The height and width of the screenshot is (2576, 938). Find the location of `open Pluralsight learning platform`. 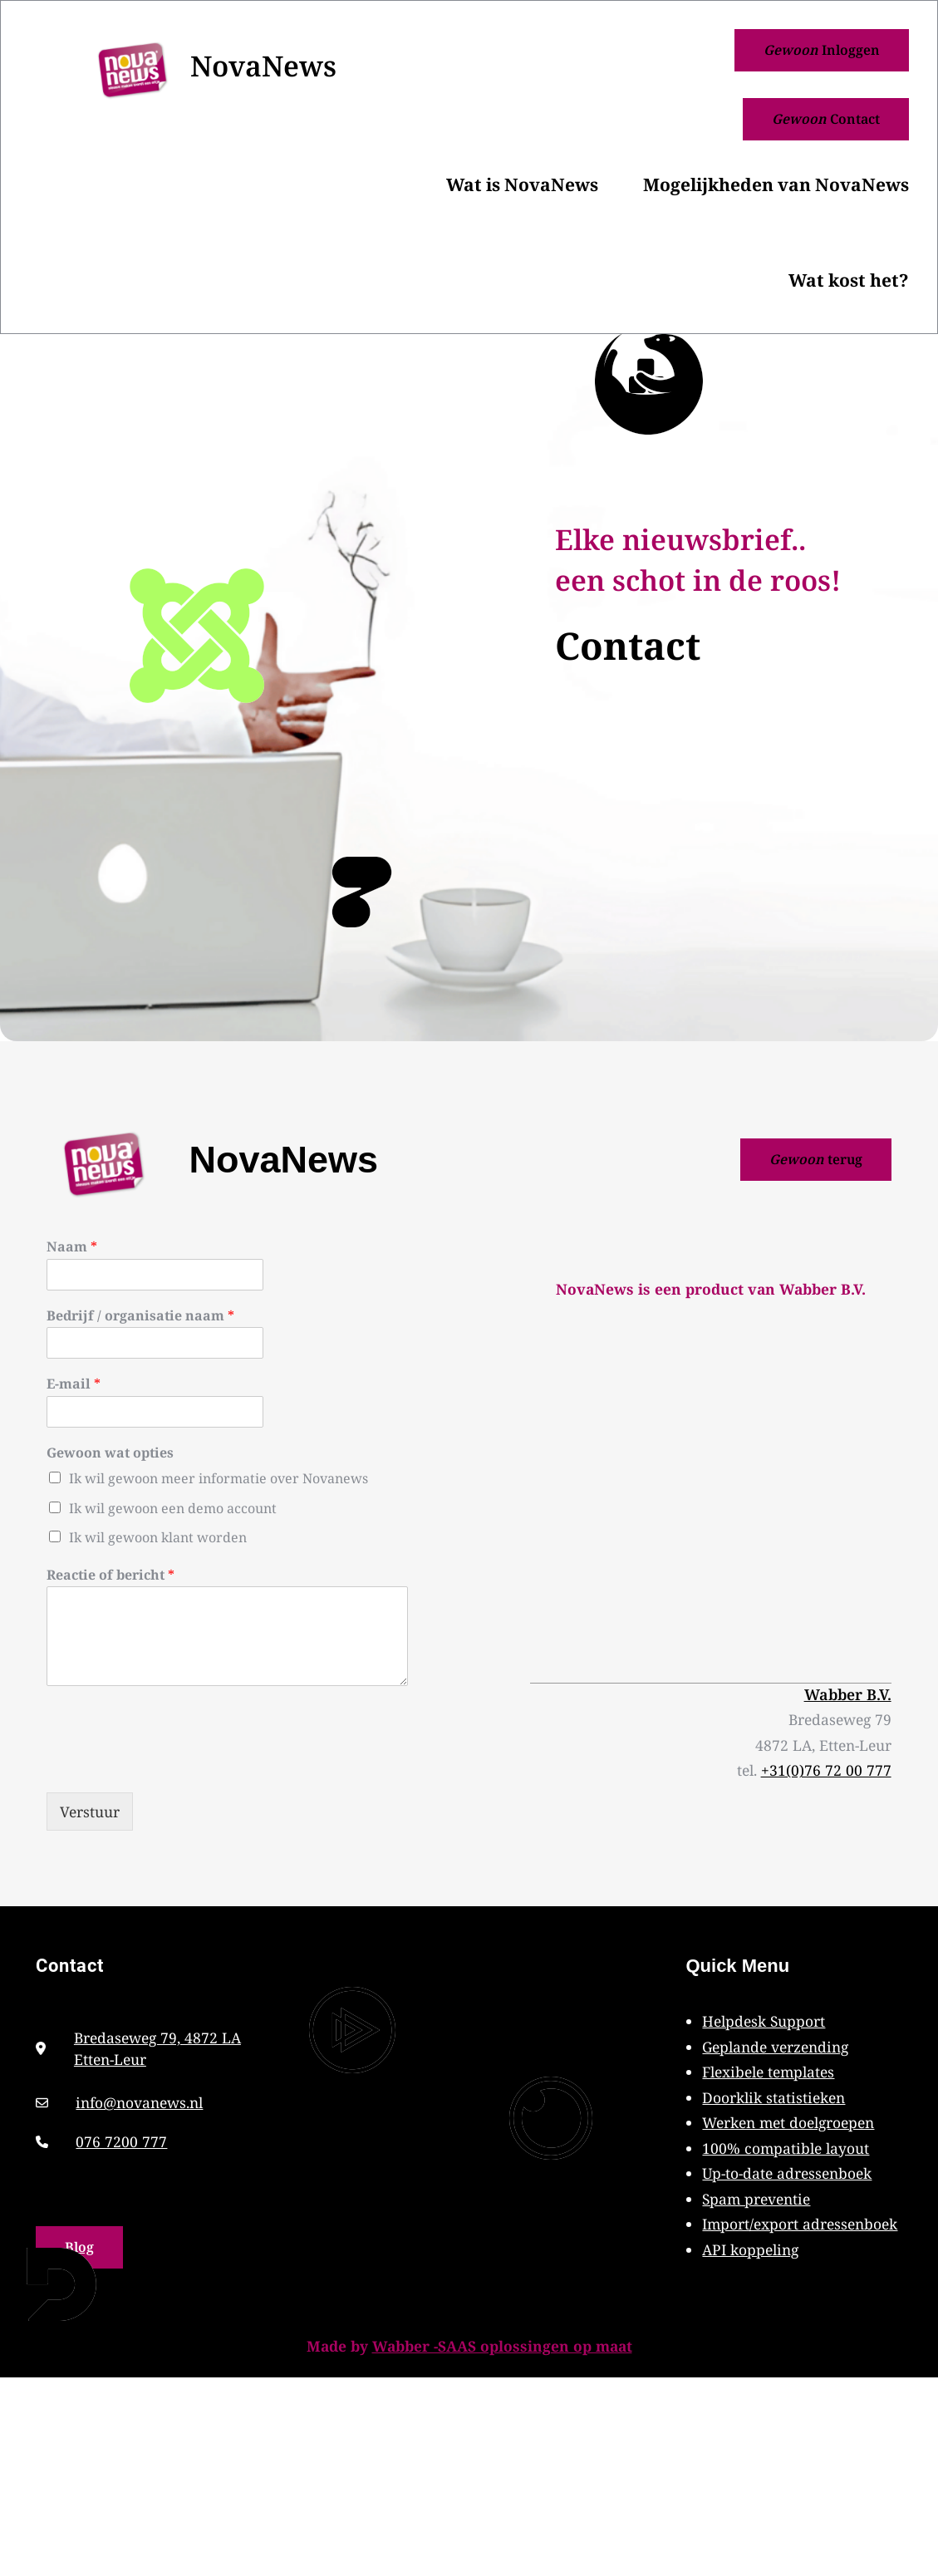

open Pluralsight learning platform is located at coordinates (352, 2030).